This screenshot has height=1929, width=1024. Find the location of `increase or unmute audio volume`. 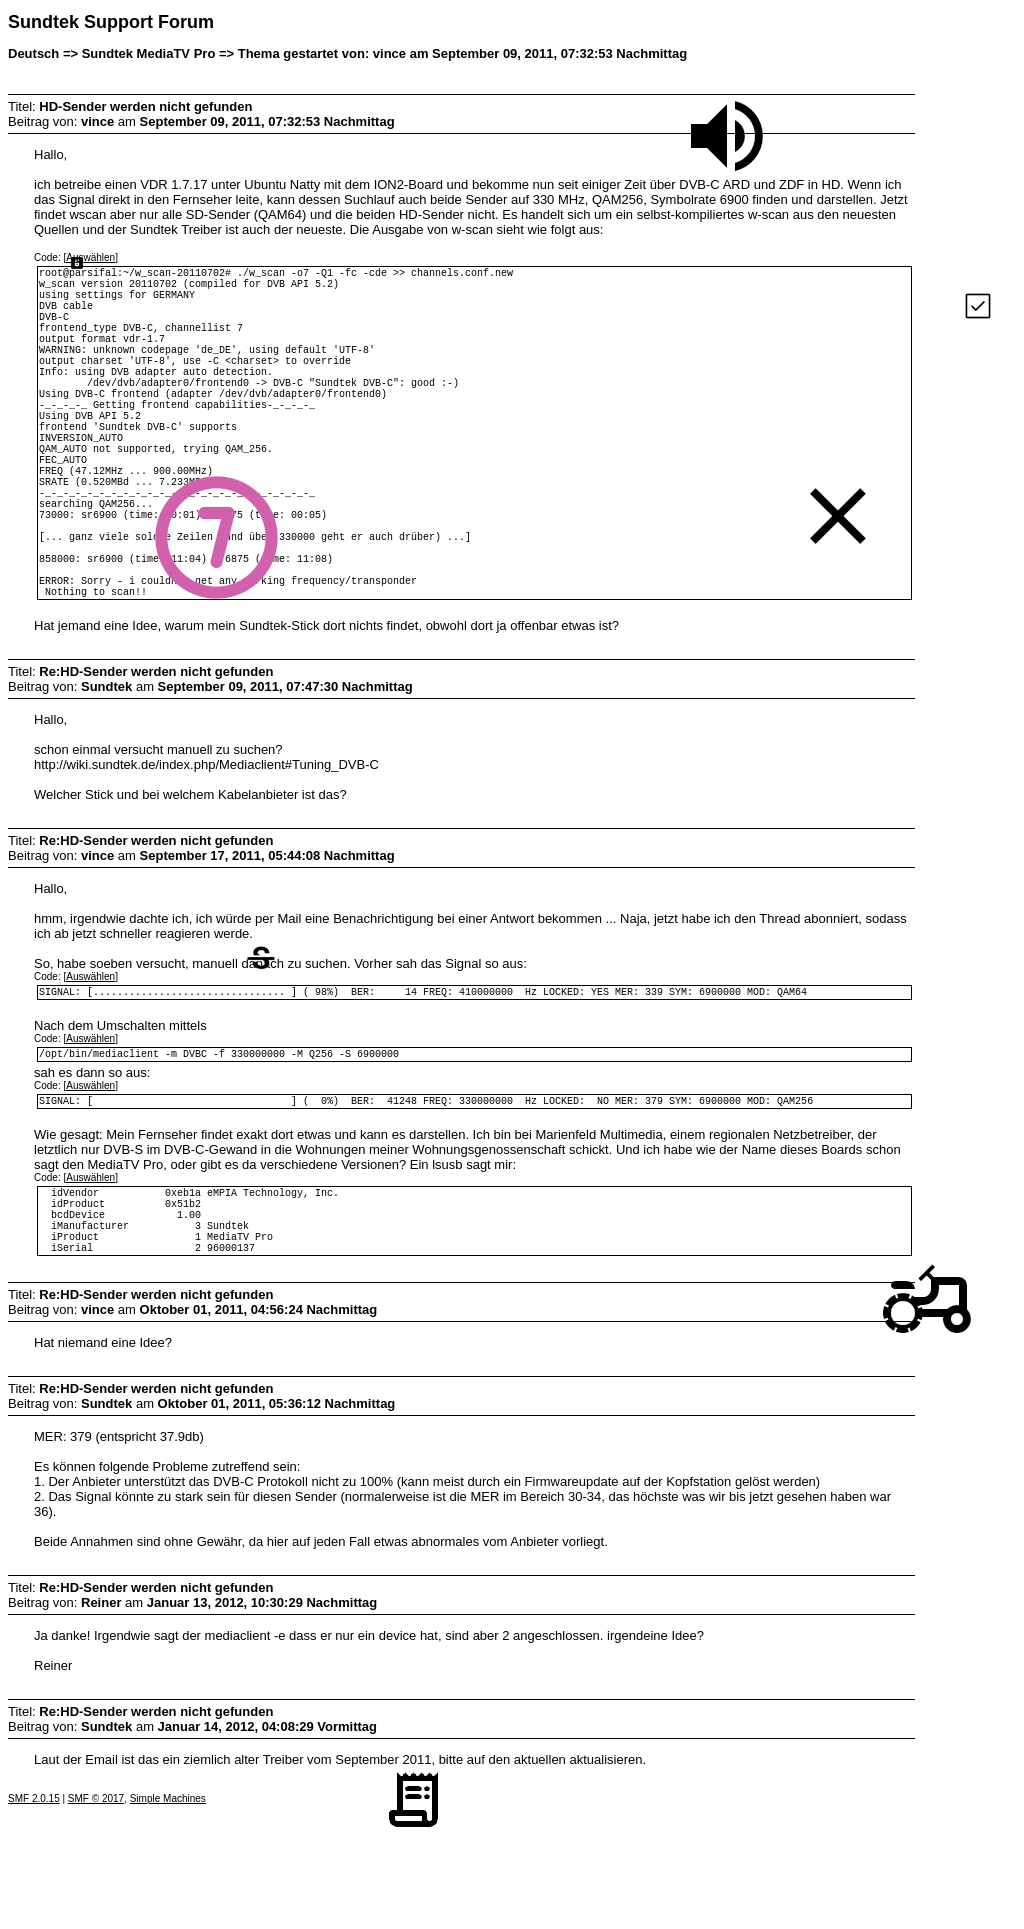

increase or unmute audio volume is located at coordinates (727, 136).